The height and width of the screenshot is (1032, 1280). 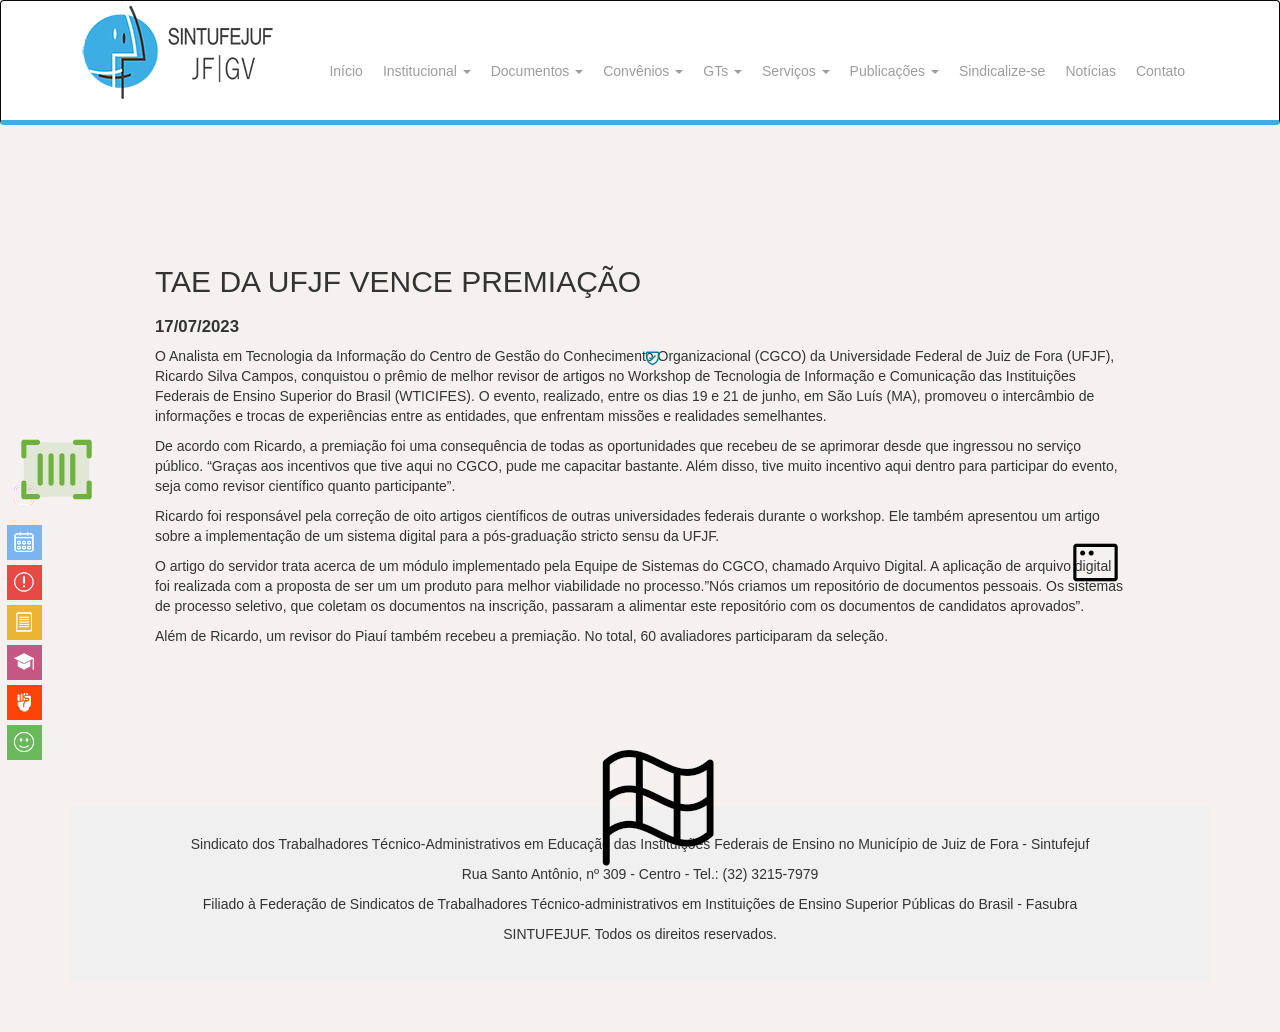 I want to click on scan a barcode, so click(x=56, y=469).